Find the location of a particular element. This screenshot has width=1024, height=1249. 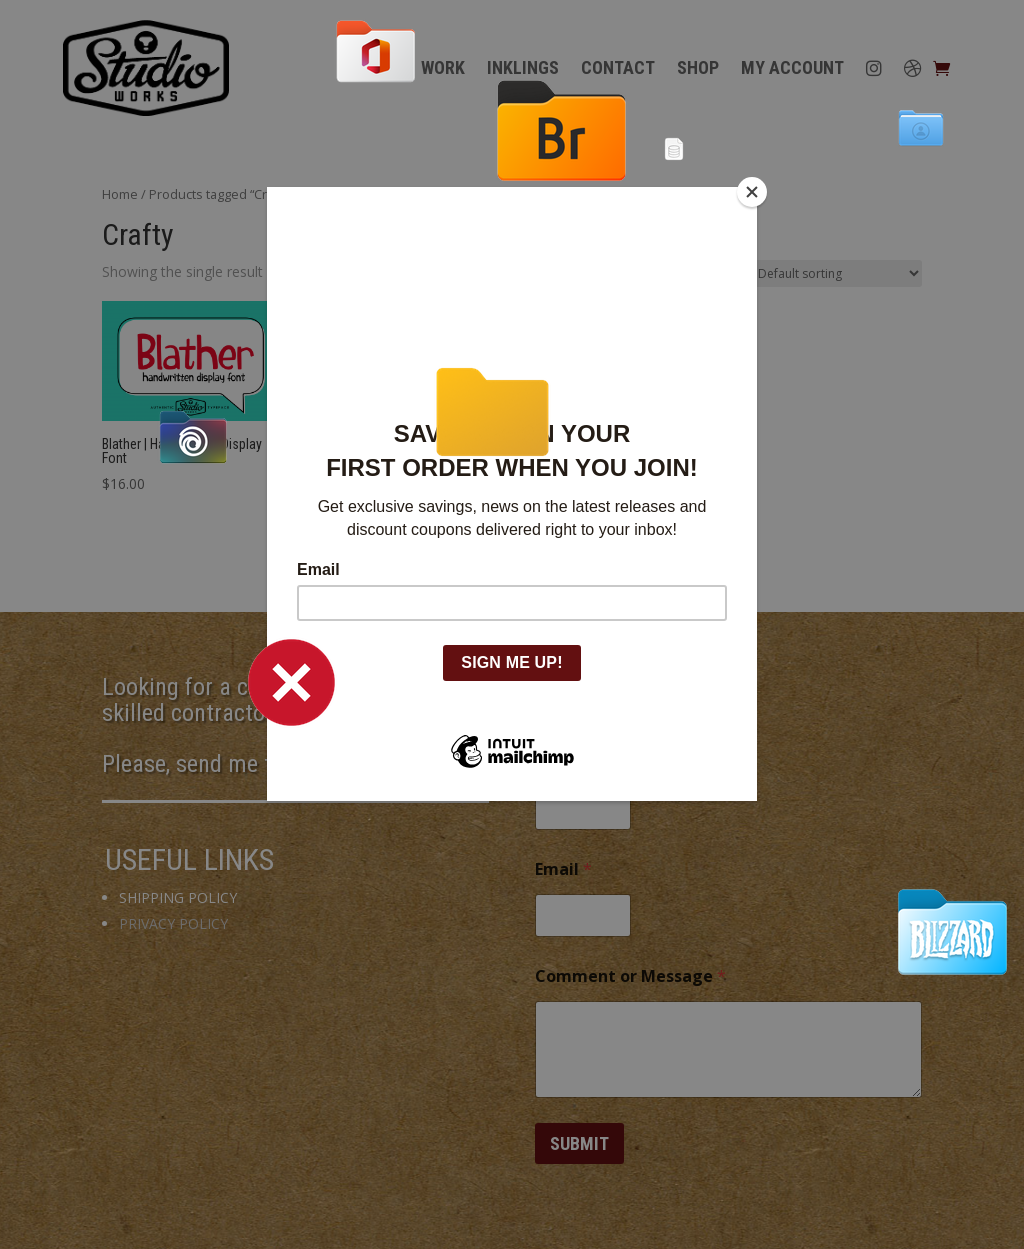

open Adobe Bridge project folder is located at coordinates (561, 134).